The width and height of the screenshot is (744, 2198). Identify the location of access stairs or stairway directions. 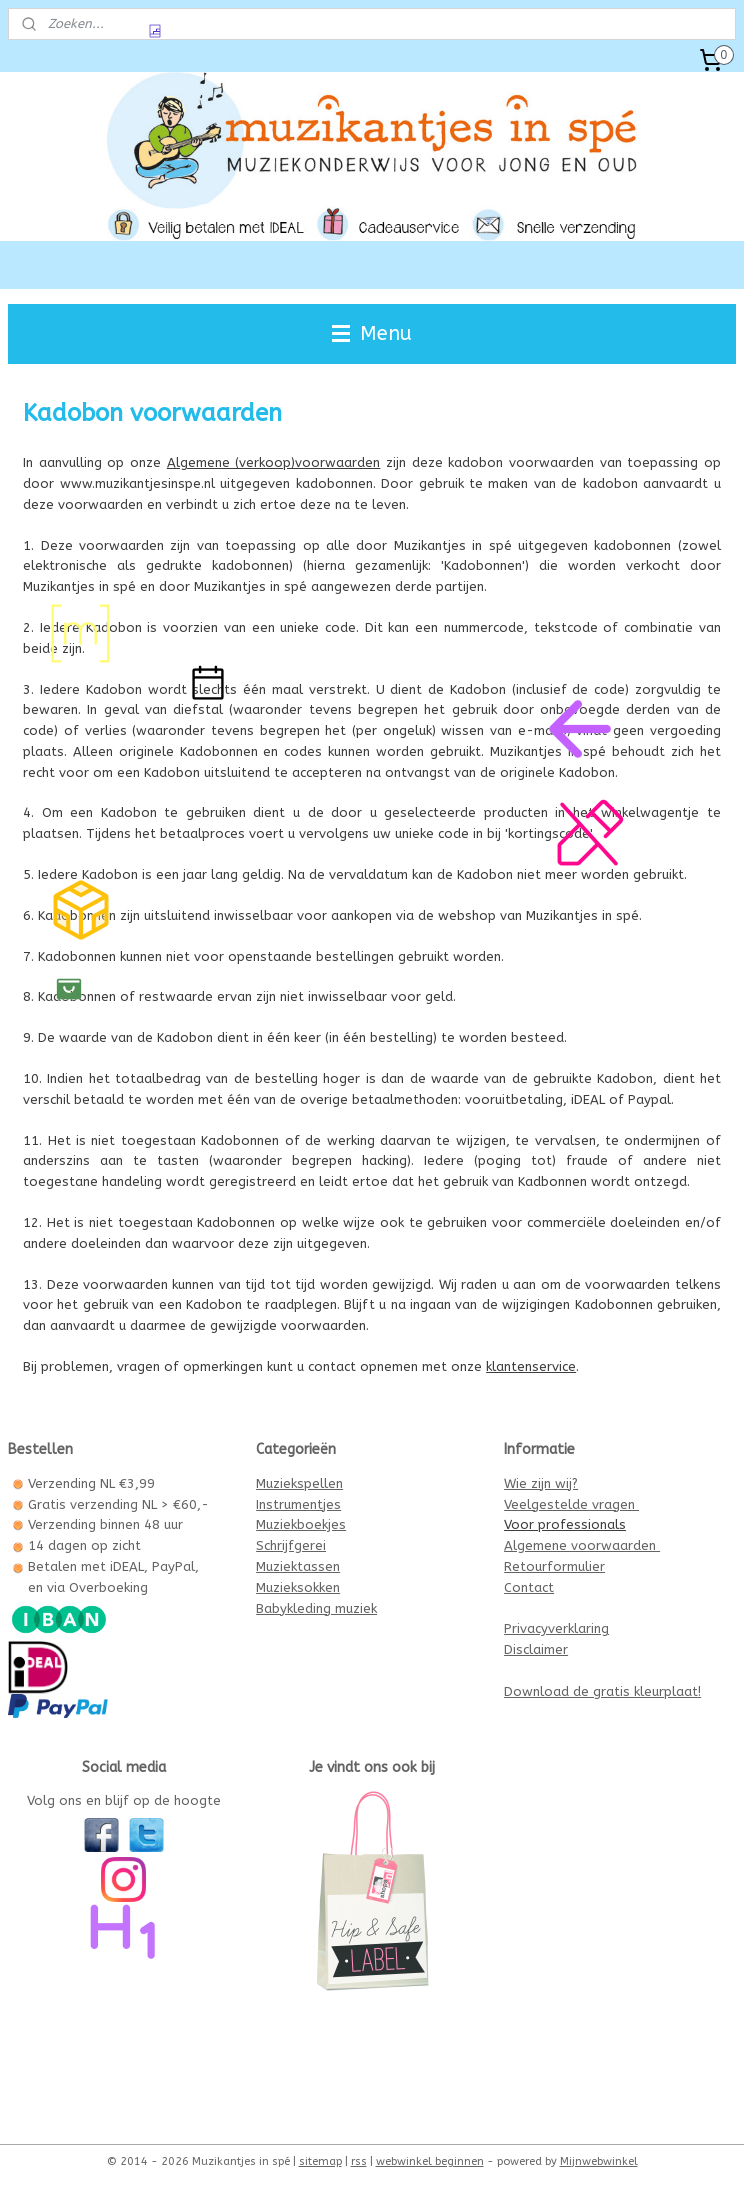
(155, 31).